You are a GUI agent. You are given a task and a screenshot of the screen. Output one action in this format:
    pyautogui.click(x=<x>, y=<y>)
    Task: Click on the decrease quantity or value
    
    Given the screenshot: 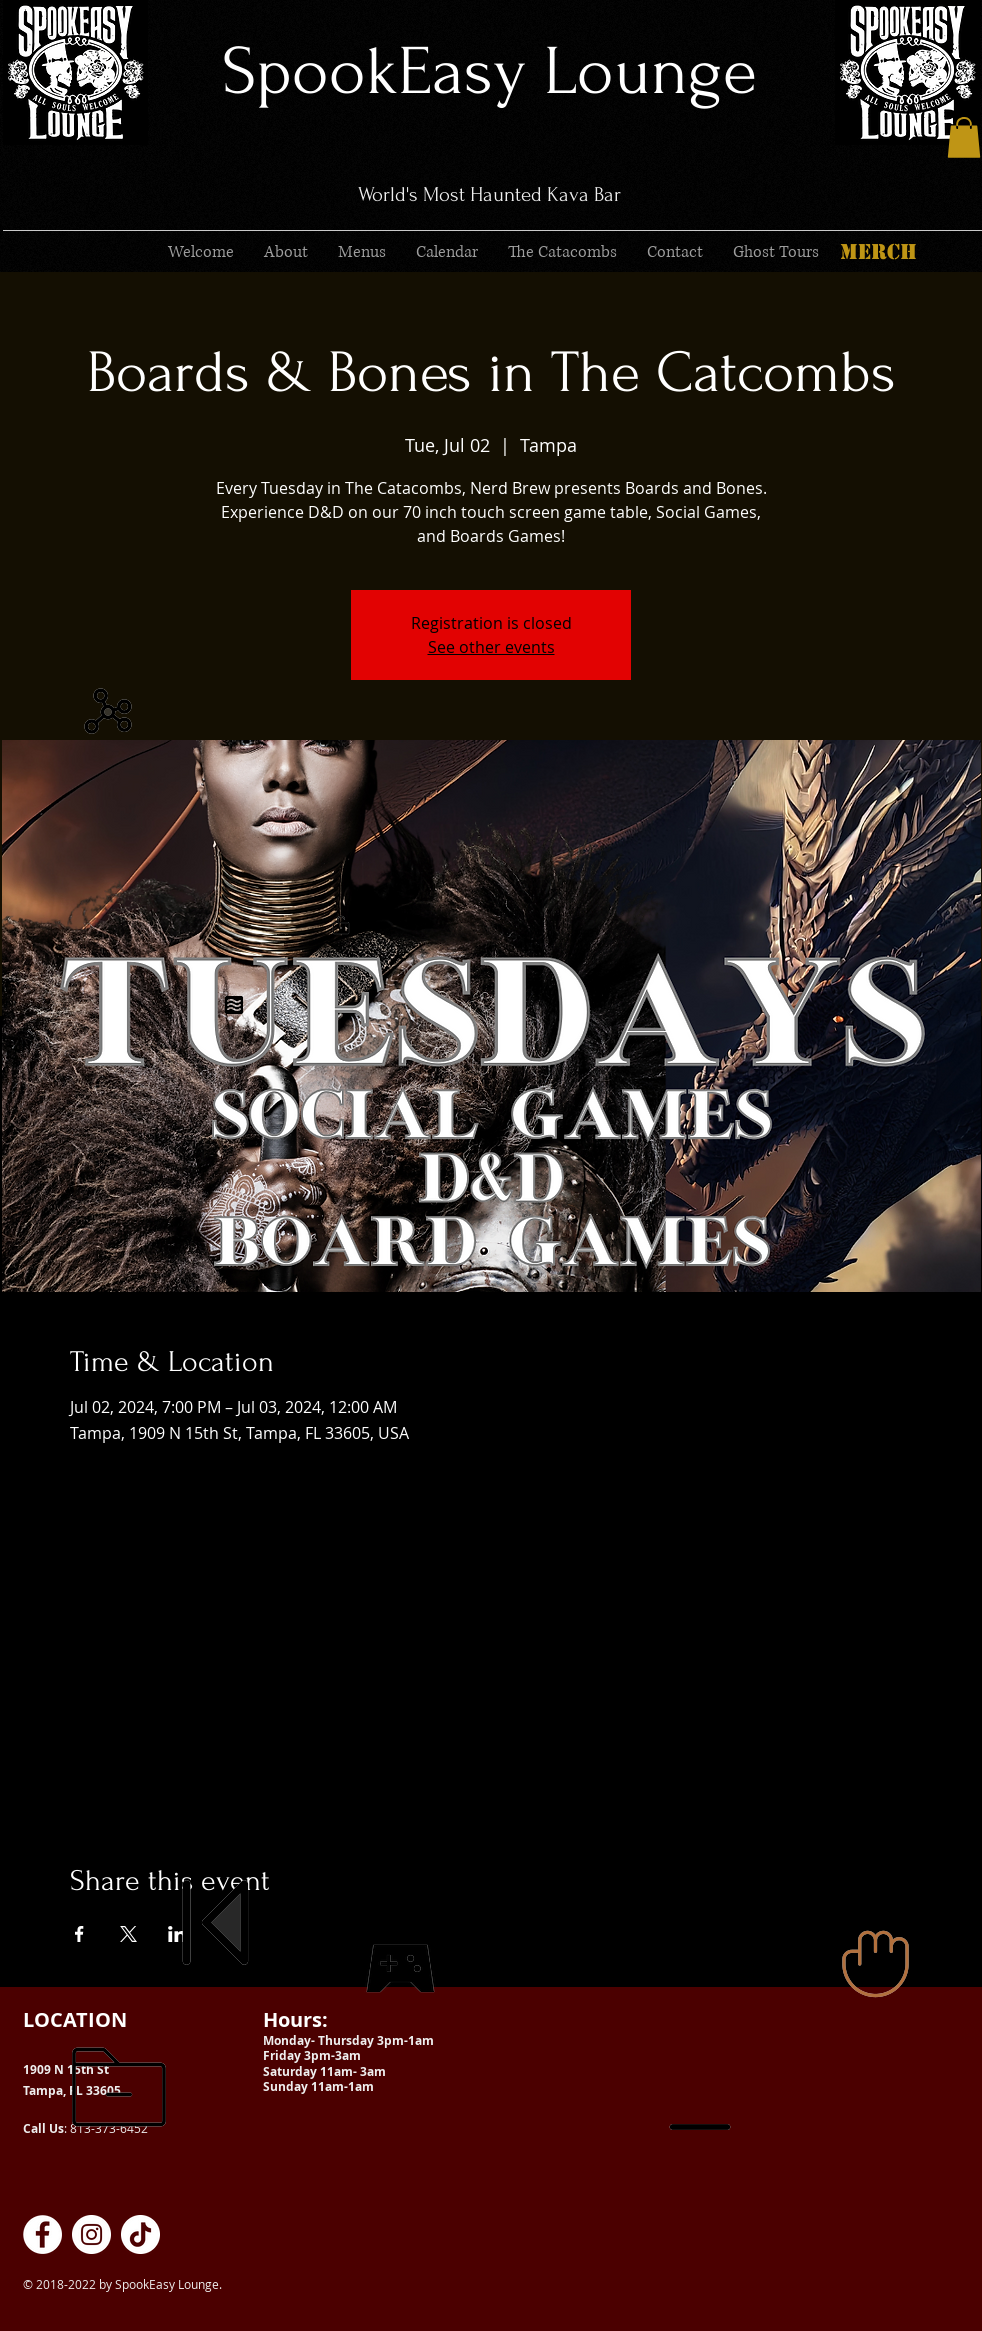 What is the action you would take?
    pyautogui.click(x=700, y=2127)
    